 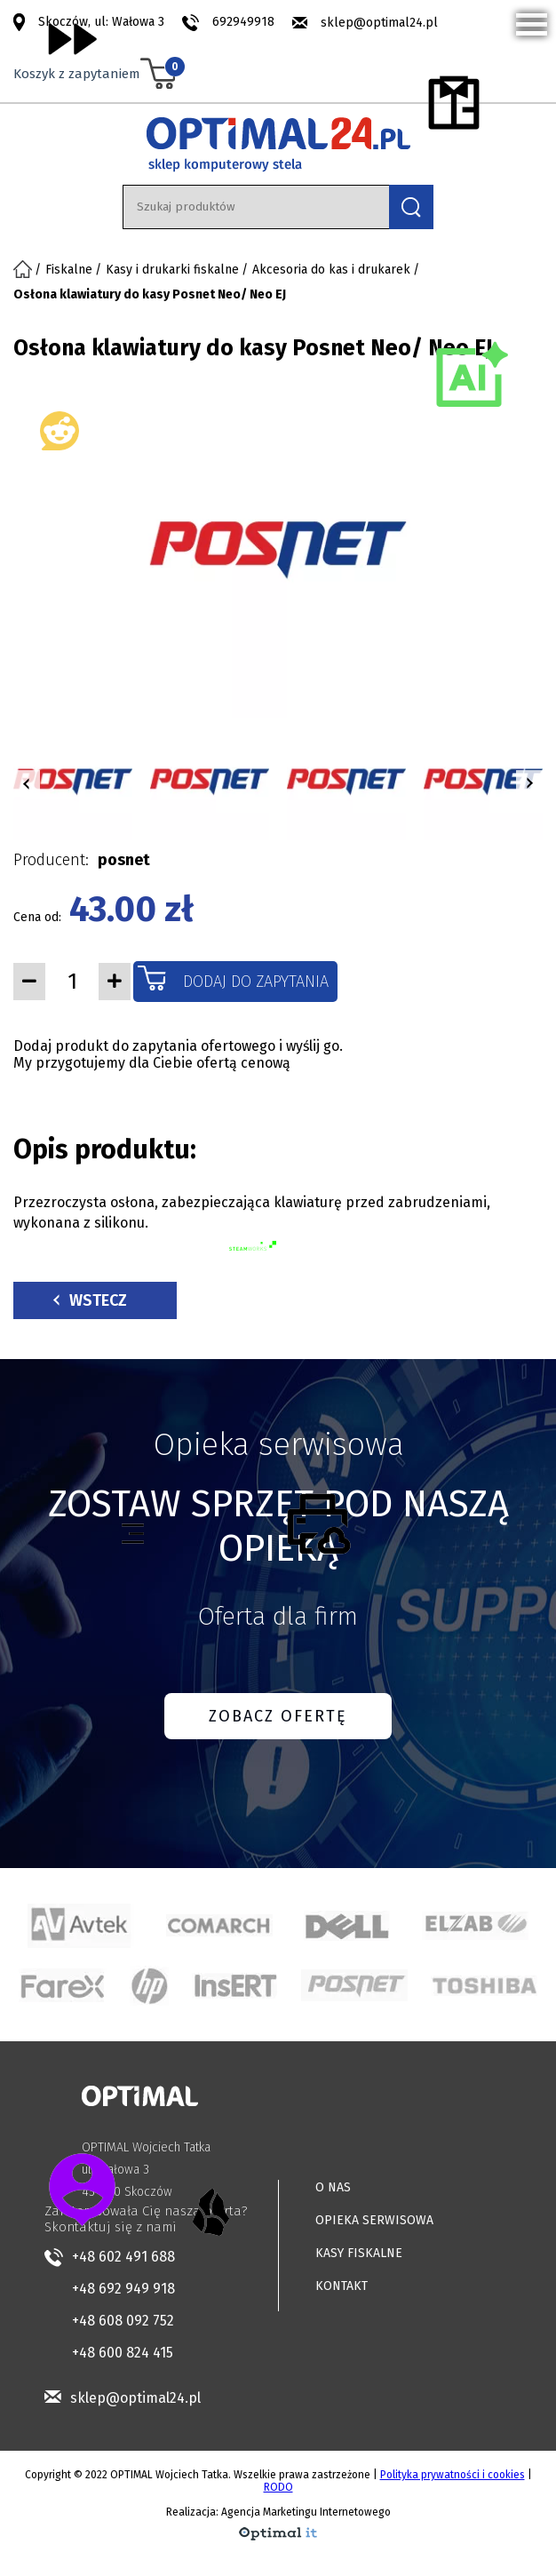 What do you see at coordinates (60, 431) in the screenshot?
I see `open the Reddit app` at bounding box center [60, 431].